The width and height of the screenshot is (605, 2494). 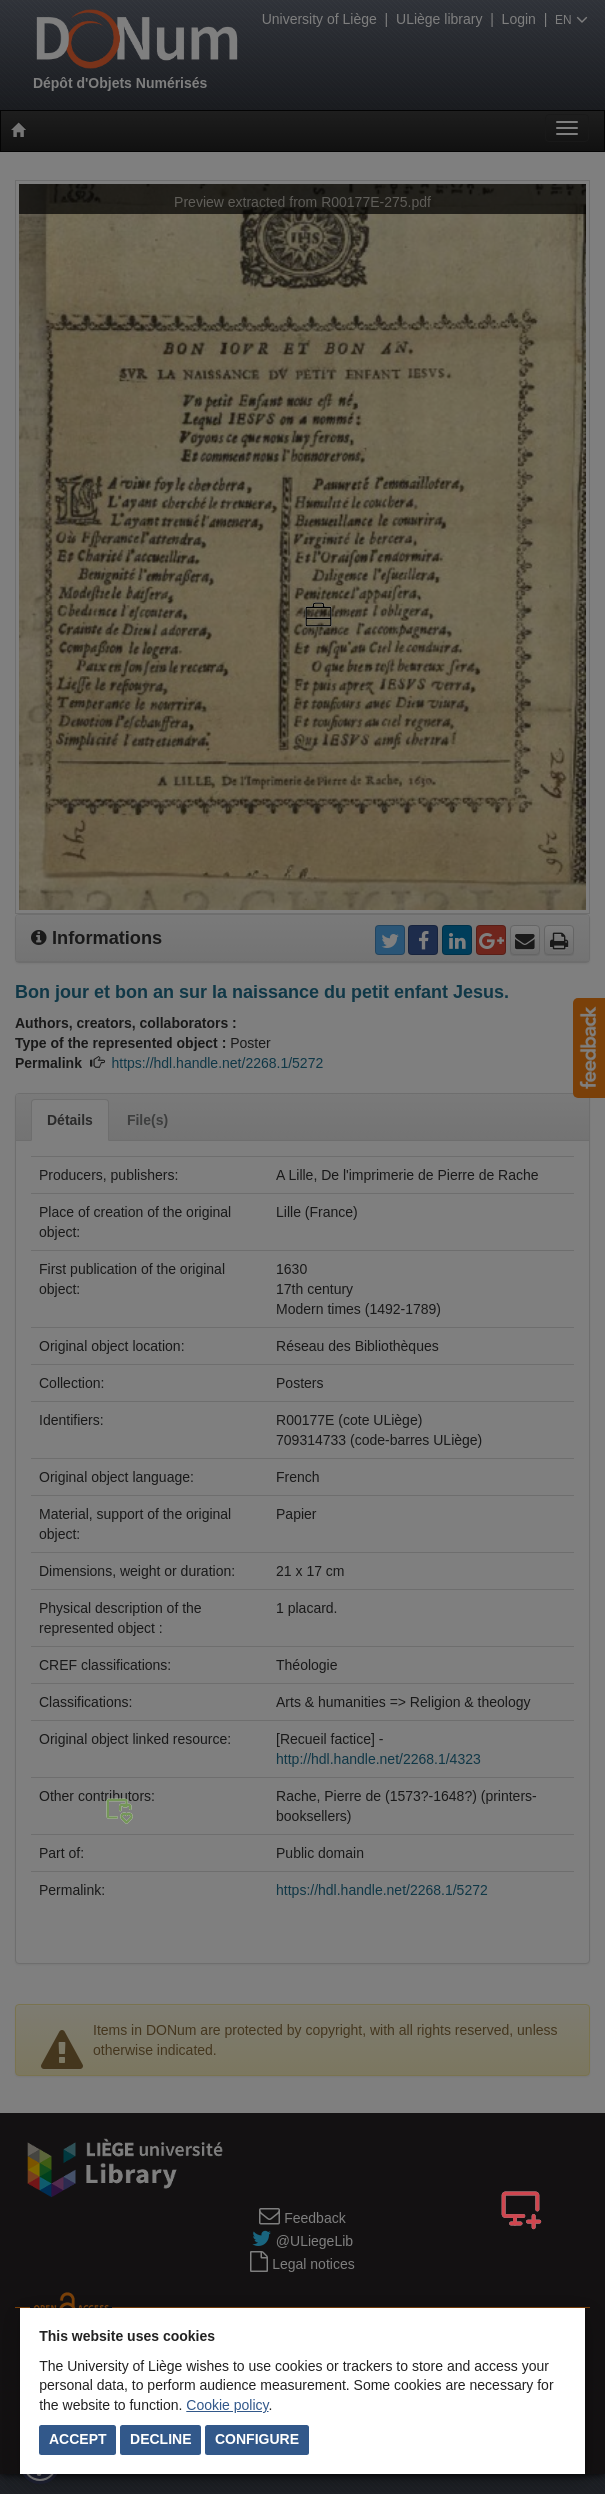 What do you see at coordinates (318, 615) in the screenshot?
I see `access travel or trip planning features` at bounding box center [318, 615].